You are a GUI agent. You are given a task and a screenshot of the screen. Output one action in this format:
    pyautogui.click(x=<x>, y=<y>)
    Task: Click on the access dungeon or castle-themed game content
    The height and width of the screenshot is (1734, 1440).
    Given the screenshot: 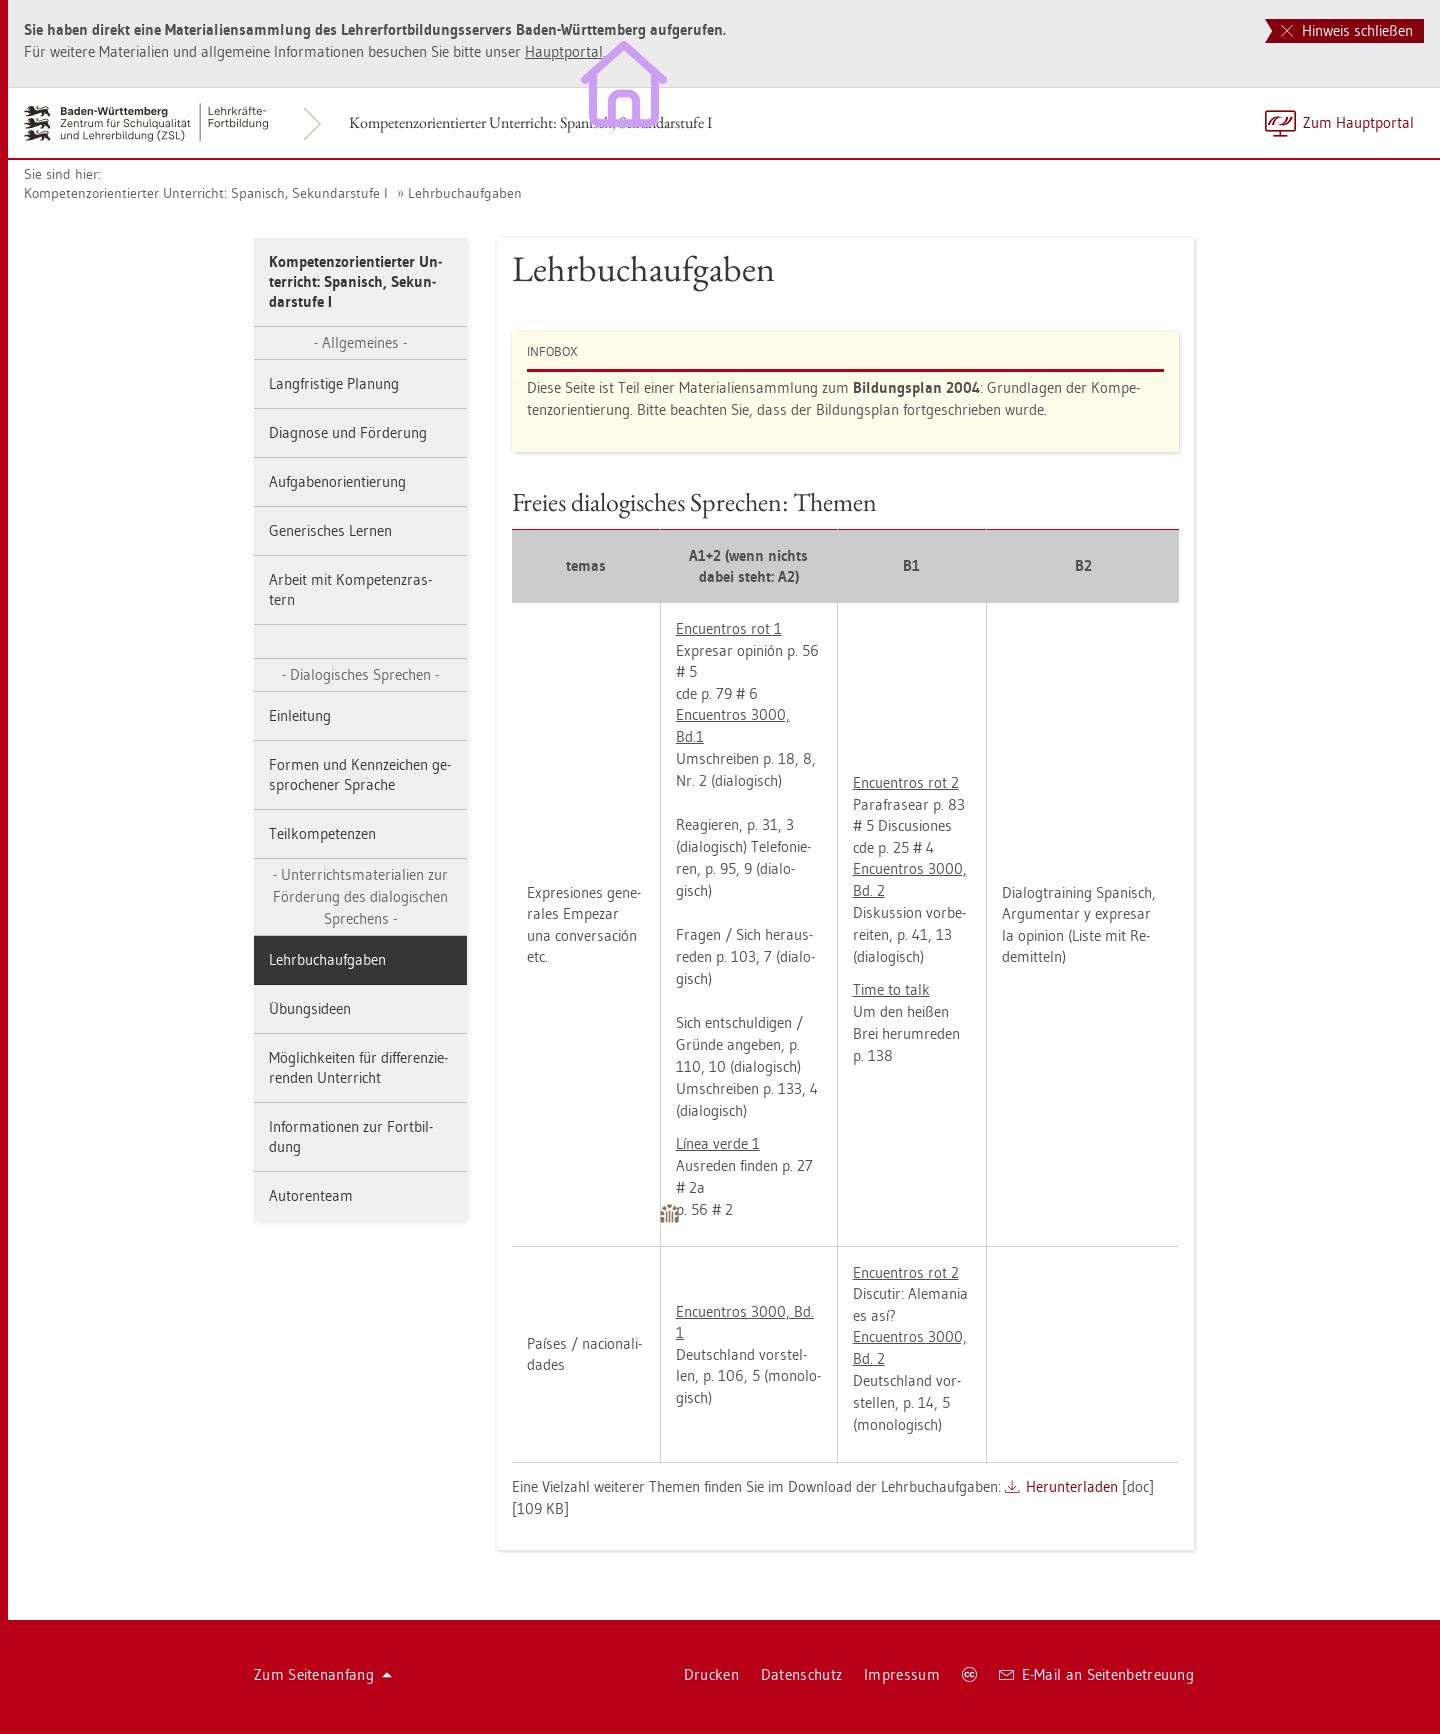 What is the action you would take?
    pyautogui.click(x=669, y=1213)
    